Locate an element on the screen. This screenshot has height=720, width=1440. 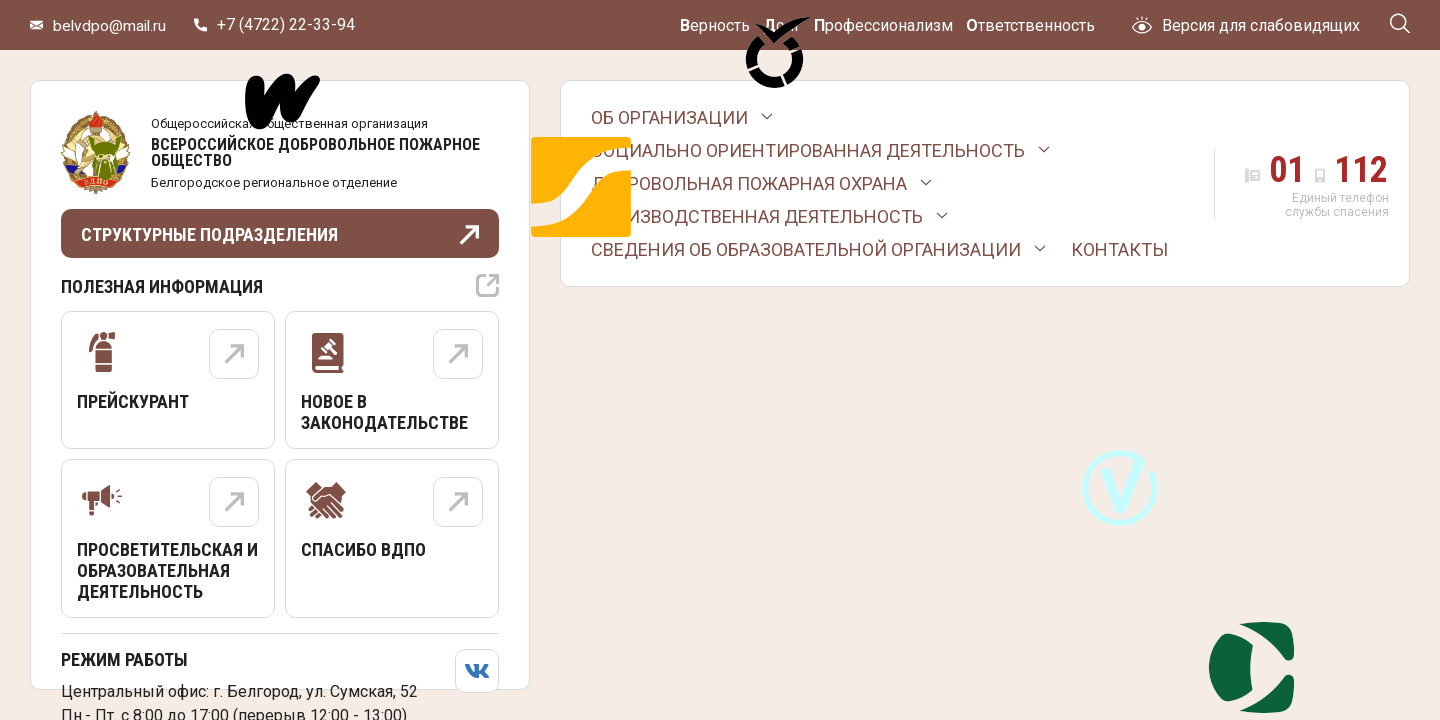
conekta payment platform logo is located at coordinates (1251, 667).